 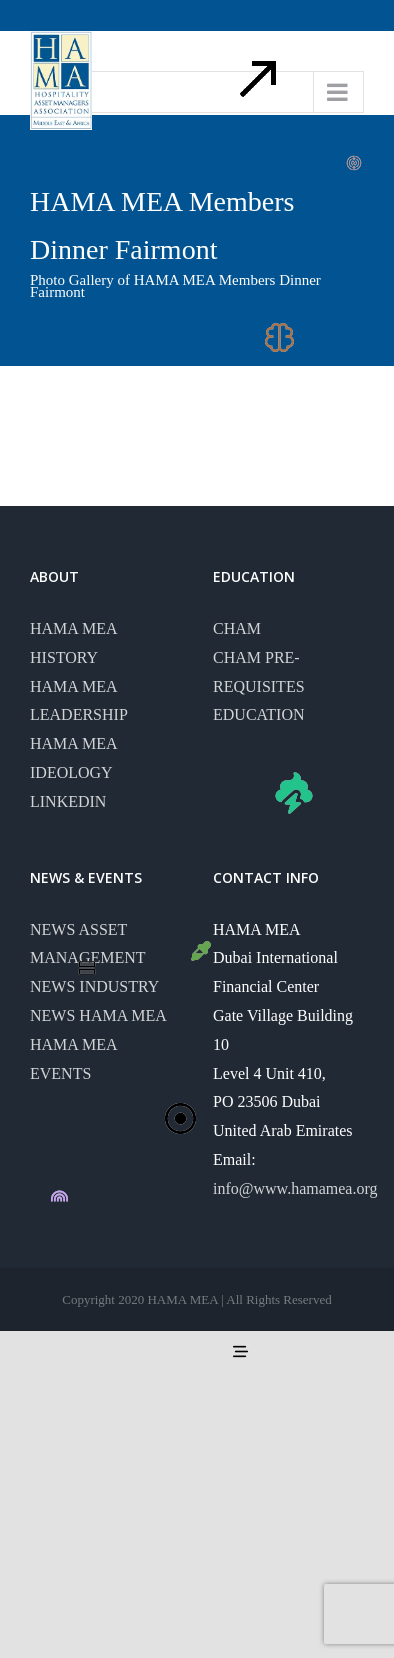 I want to click on select this option (radio button), so click(x=180, y=1118).